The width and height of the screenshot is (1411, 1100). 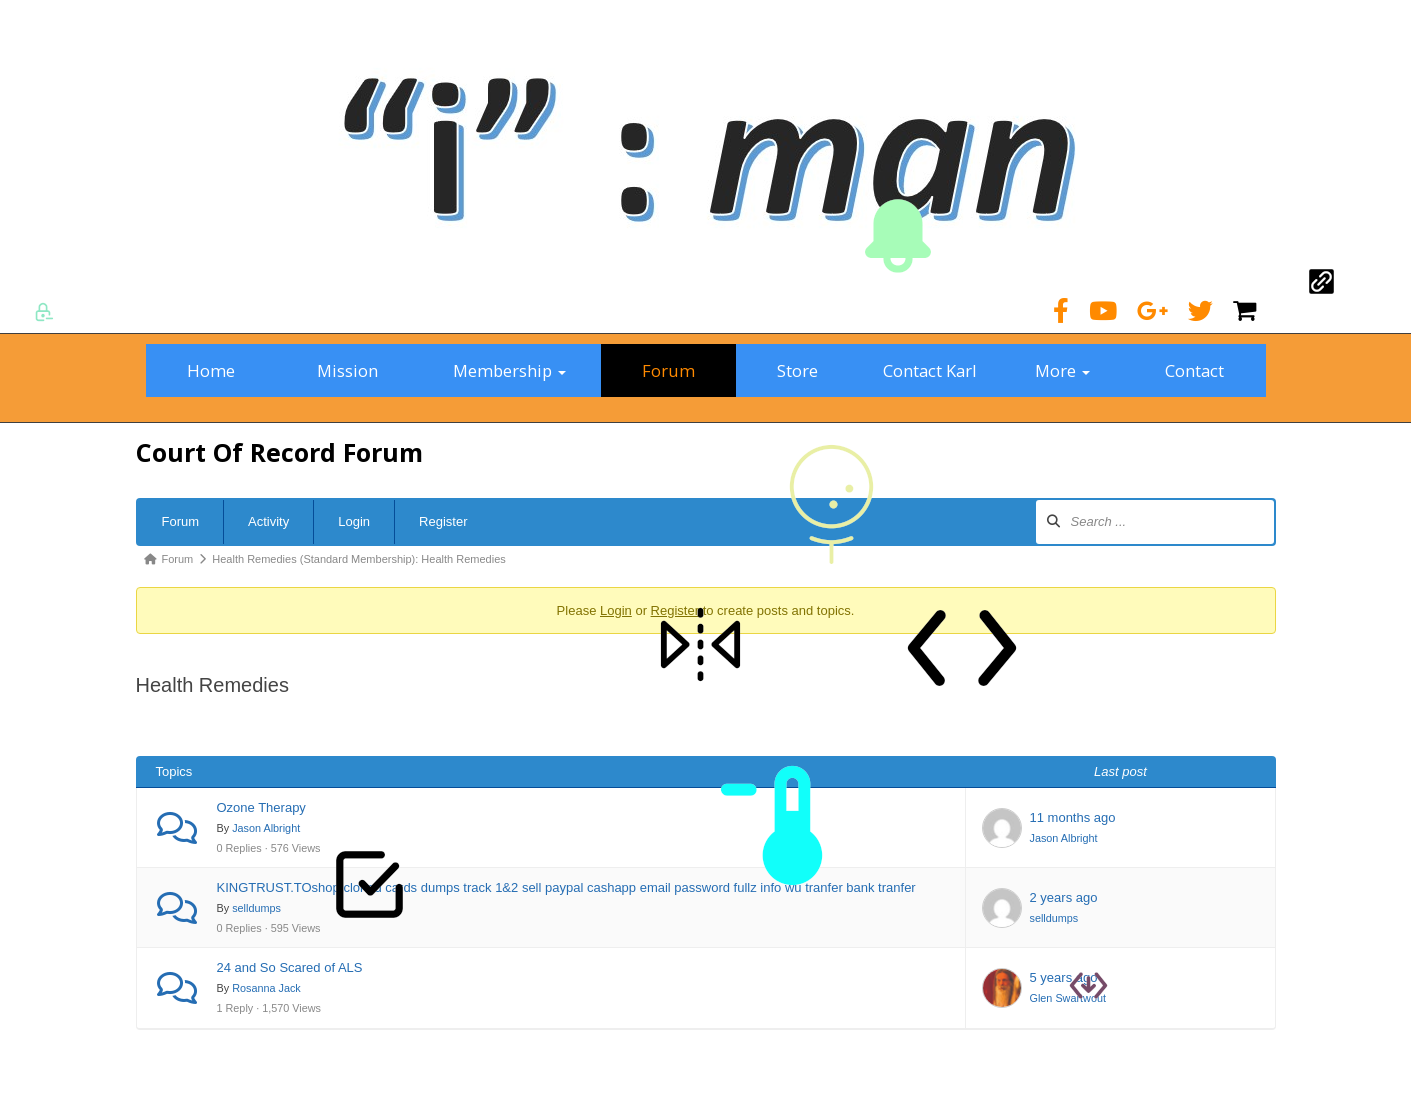 I want to click on access golf-related features or sports content, so click(x=831, y=502).